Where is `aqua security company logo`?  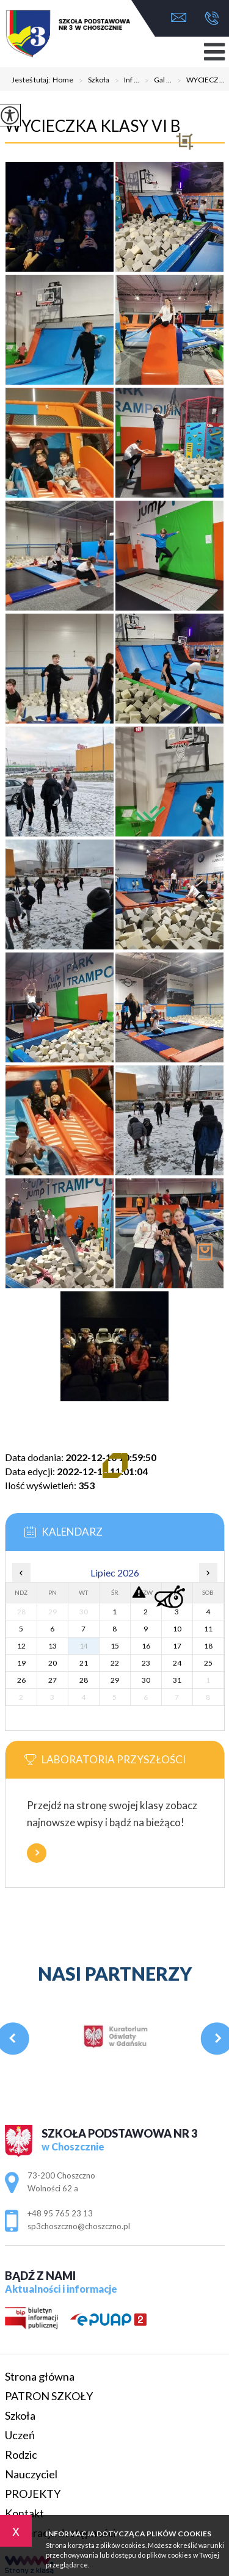 aqua security company logo is located at coordinates (115, 1465).